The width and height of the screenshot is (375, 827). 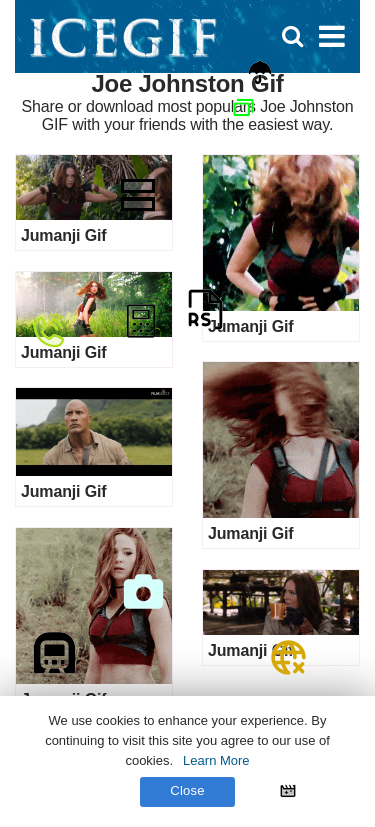 What do you see at coordinates (54, 654) in the screenshot?
I see `access subway or metro transit information` at bounding box center [54, 654].